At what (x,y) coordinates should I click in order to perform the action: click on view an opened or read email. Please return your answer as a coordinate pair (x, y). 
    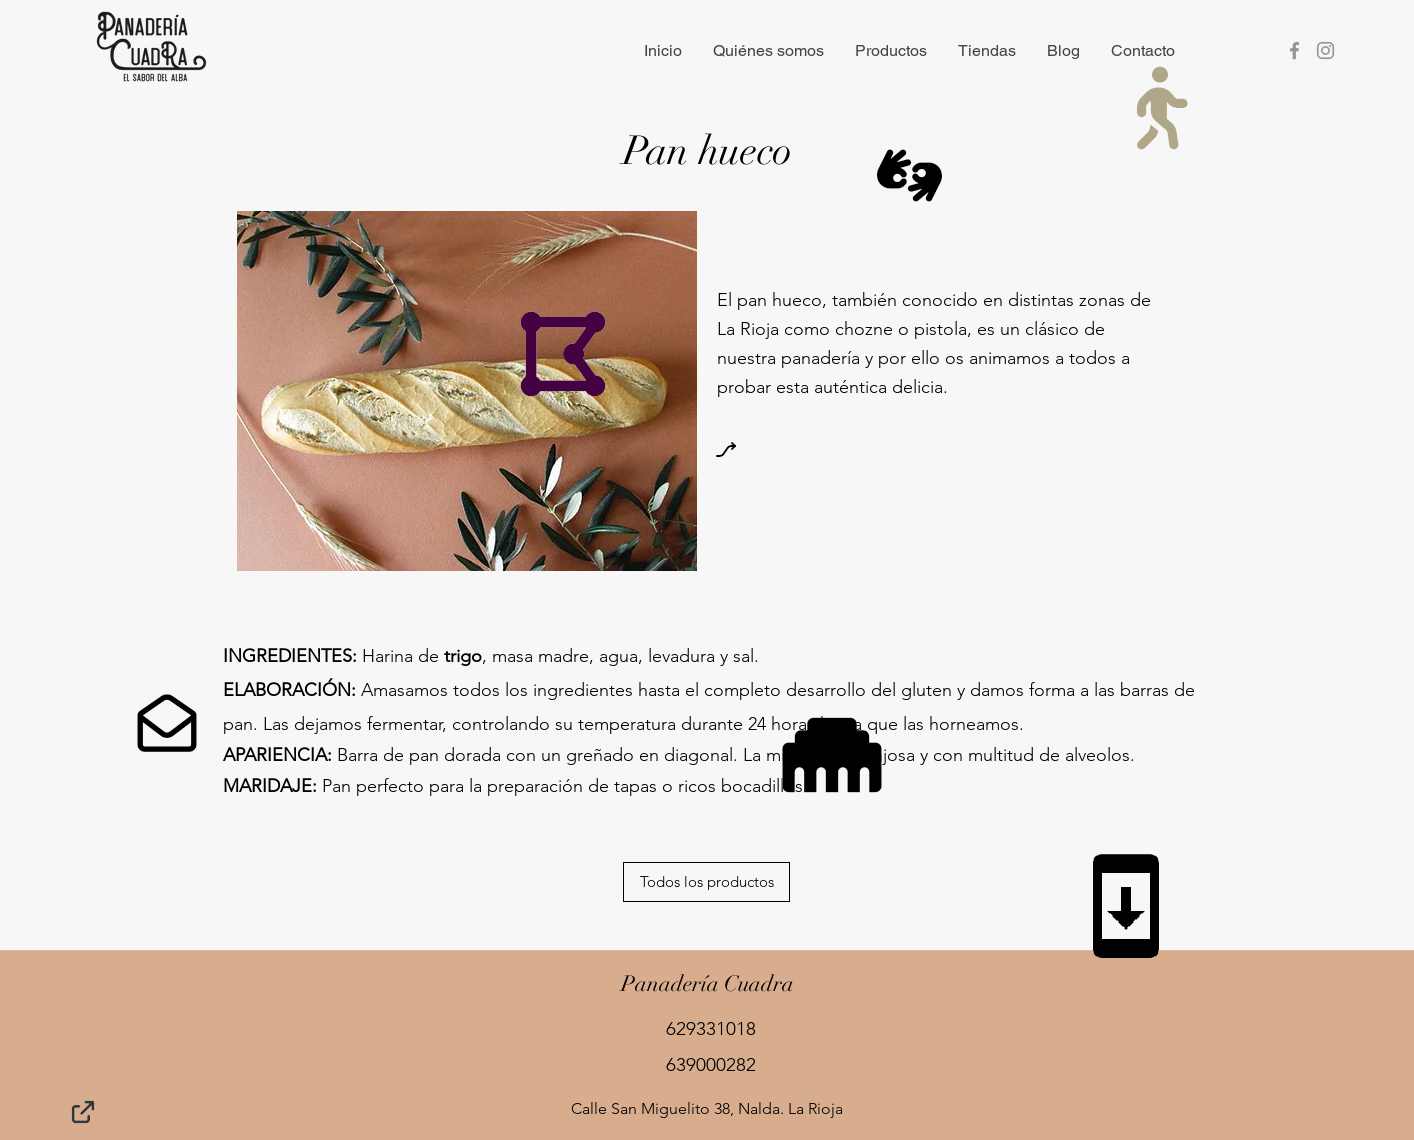
    Looking at the image, I should click on (167, 726).